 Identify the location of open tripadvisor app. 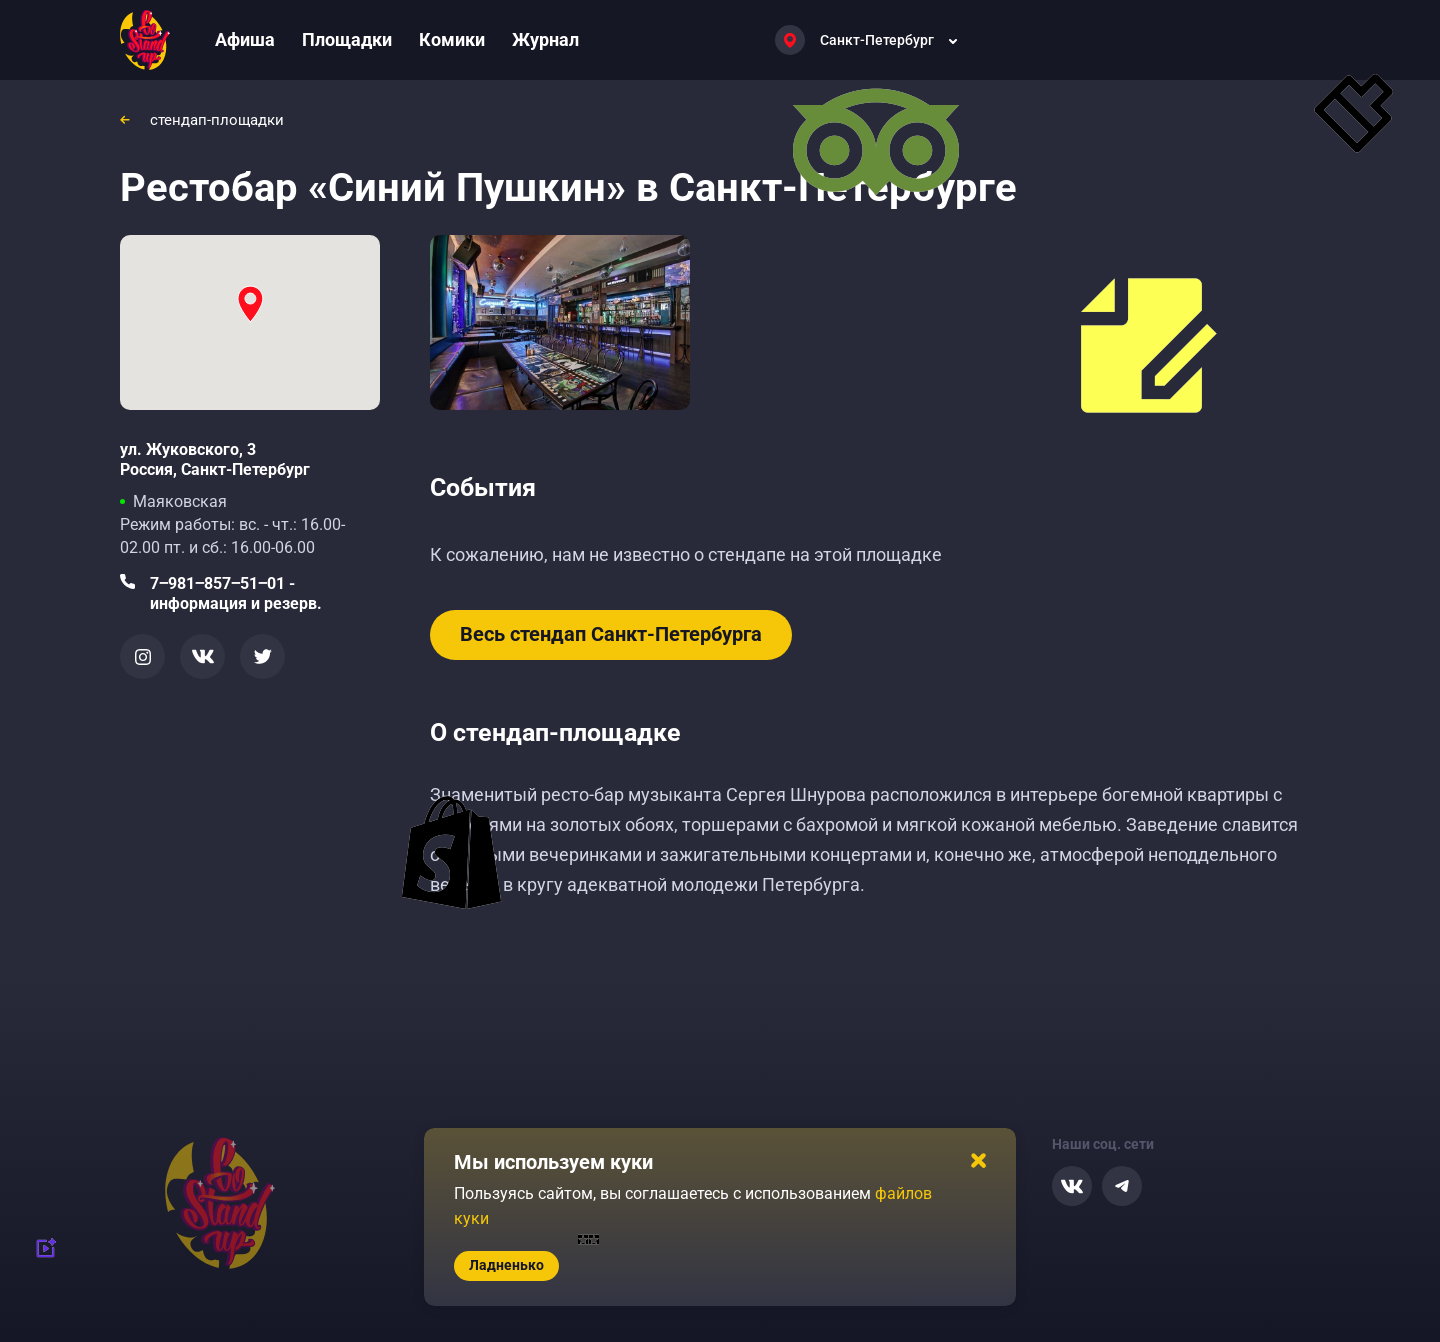
(876, 142).